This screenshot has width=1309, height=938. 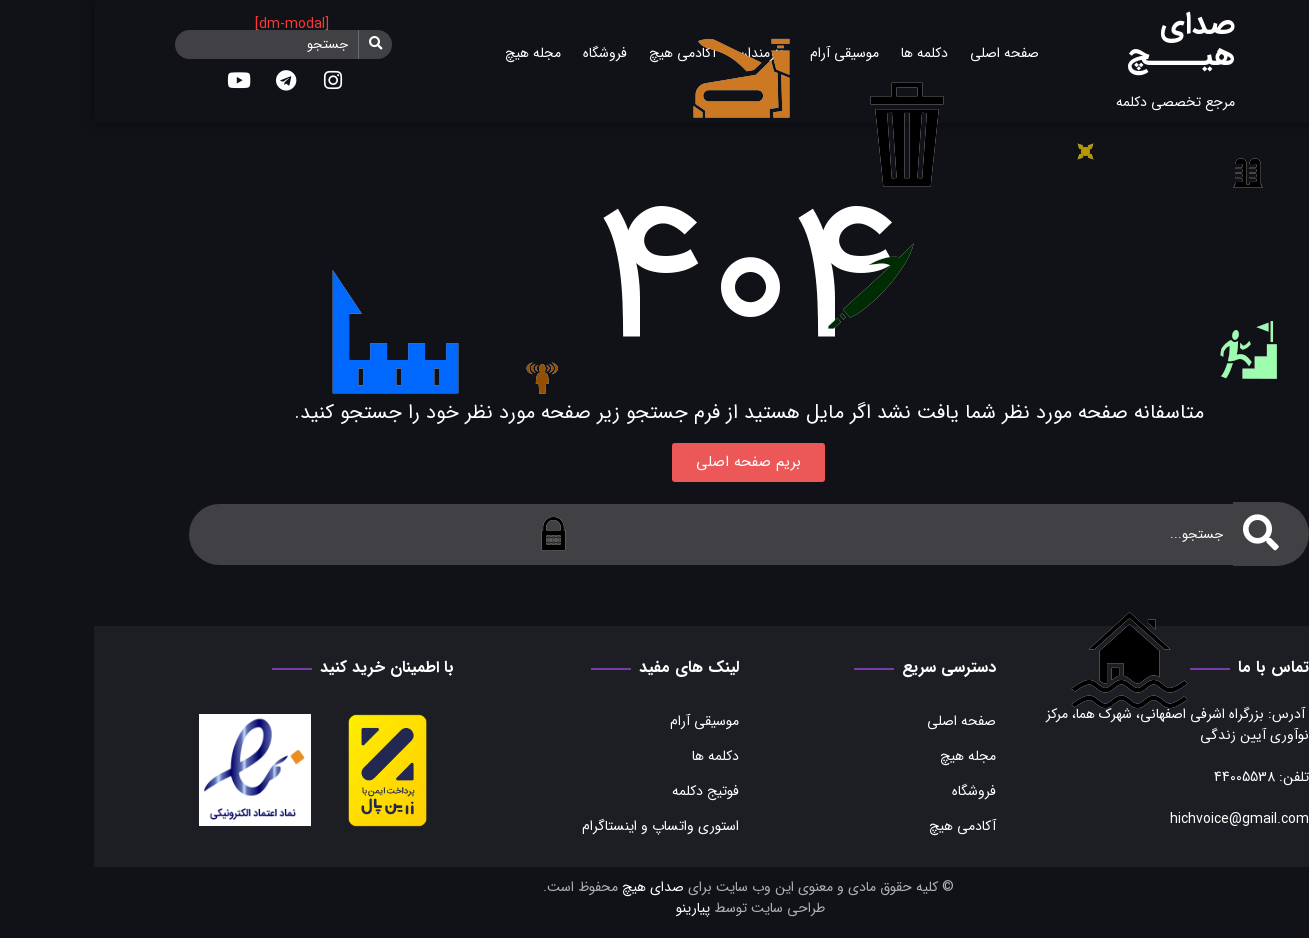 I want to click on indicates active awareness or alert mode, so click(x=542, y=378).